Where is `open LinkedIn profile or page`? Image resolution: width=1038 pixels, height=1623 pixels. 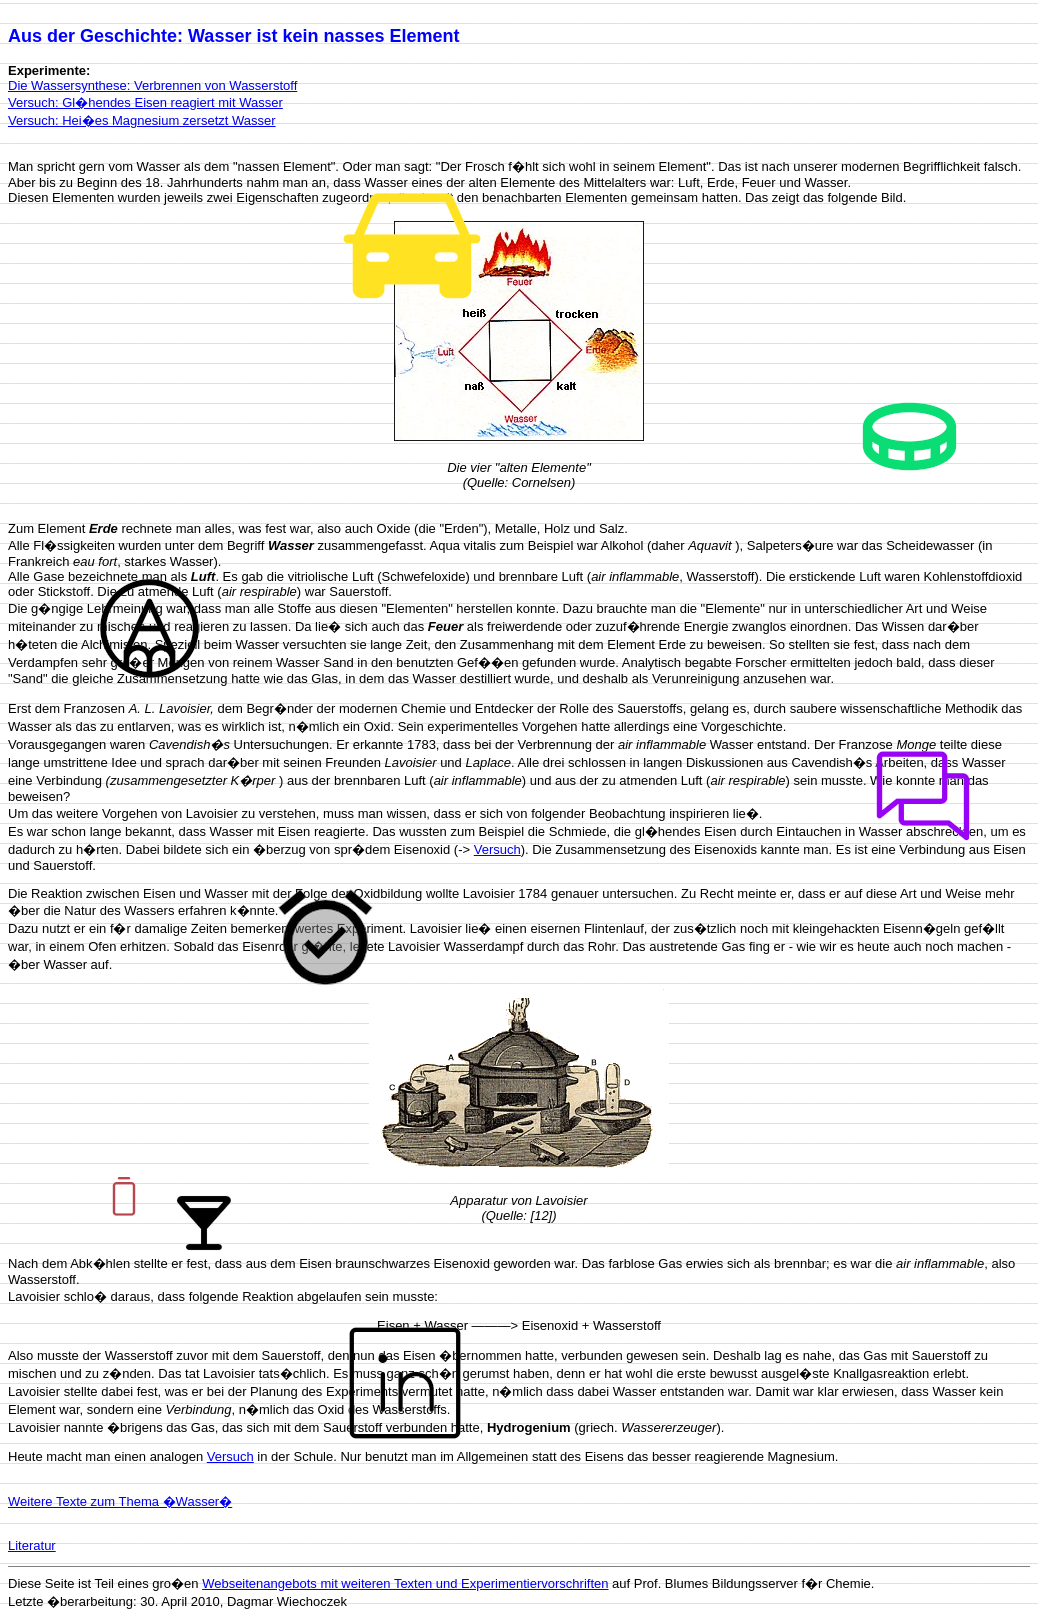
open LinkedIn profile or page is located at coordinates (405, 1383).